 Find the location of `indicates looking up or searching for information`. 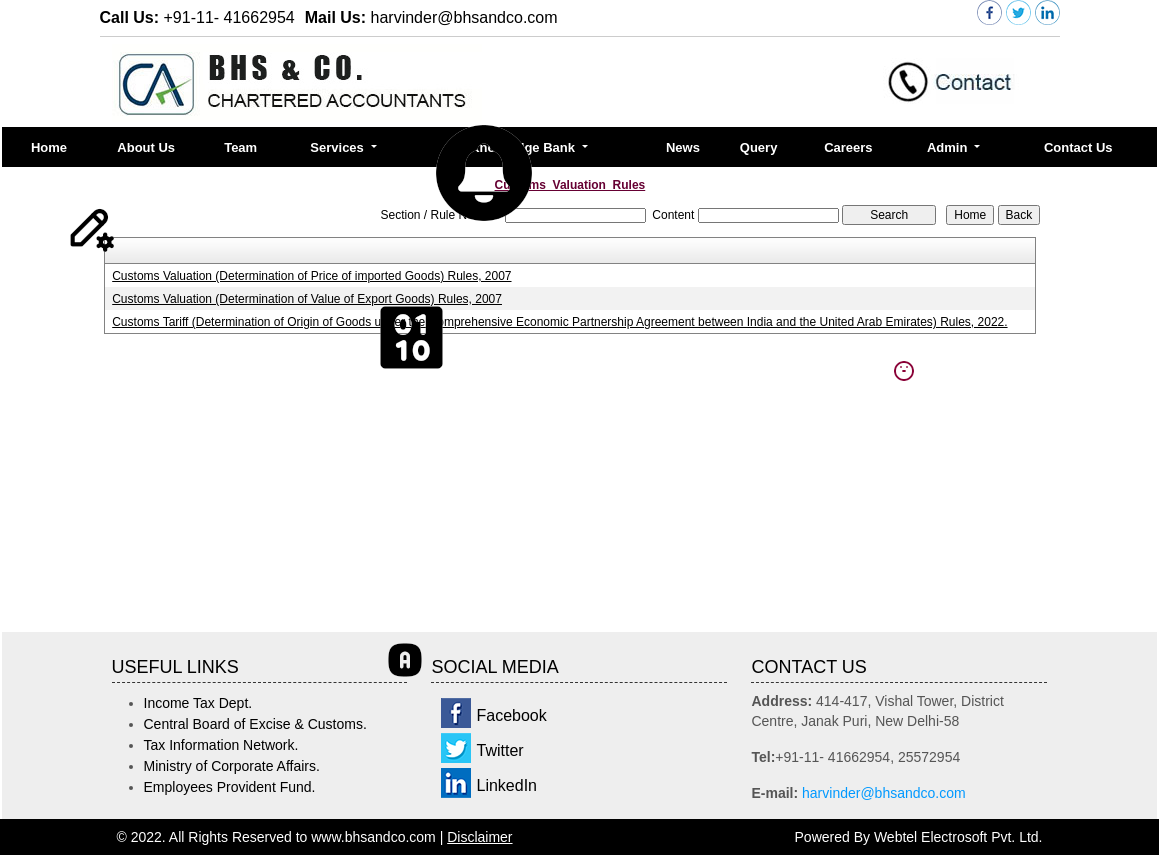

indicates looking up or searching for information is located at coordinates (904, 371).